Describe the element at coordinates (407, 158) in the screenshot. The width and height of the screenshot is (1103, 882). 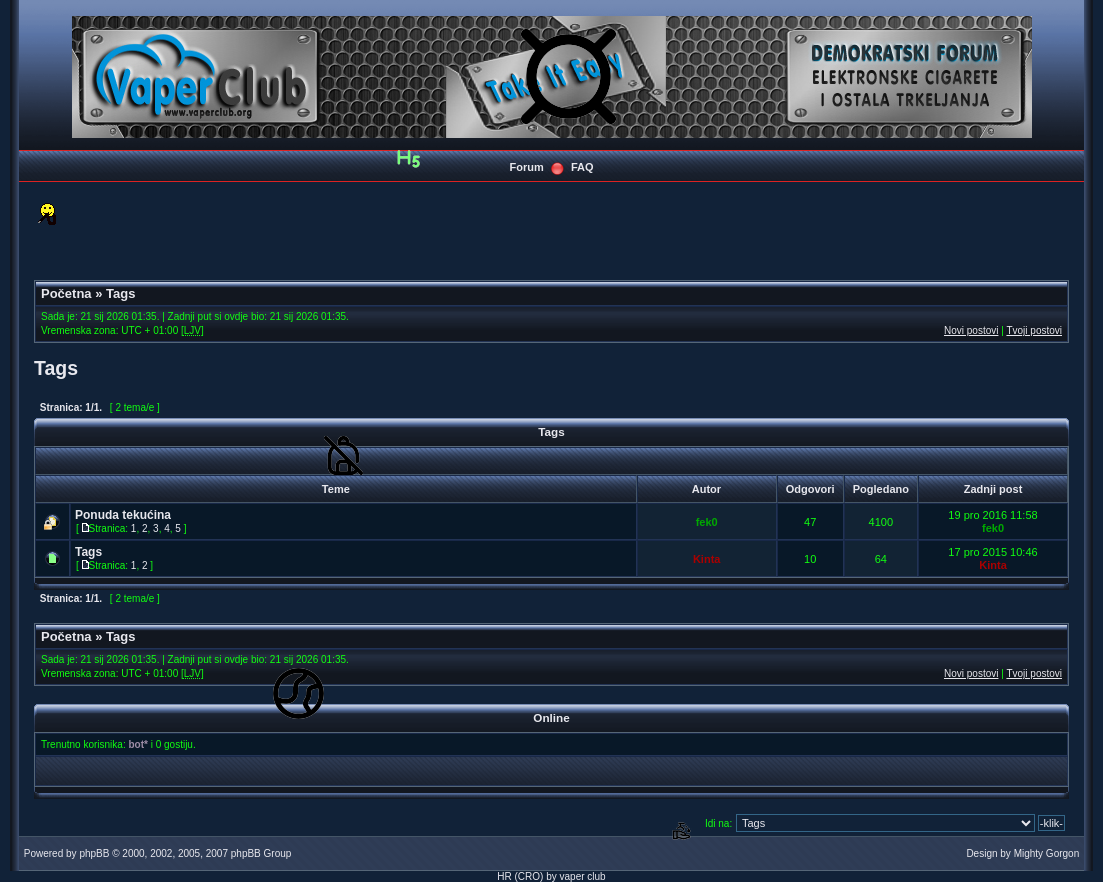
I see `format text as heading level 5` at that location.